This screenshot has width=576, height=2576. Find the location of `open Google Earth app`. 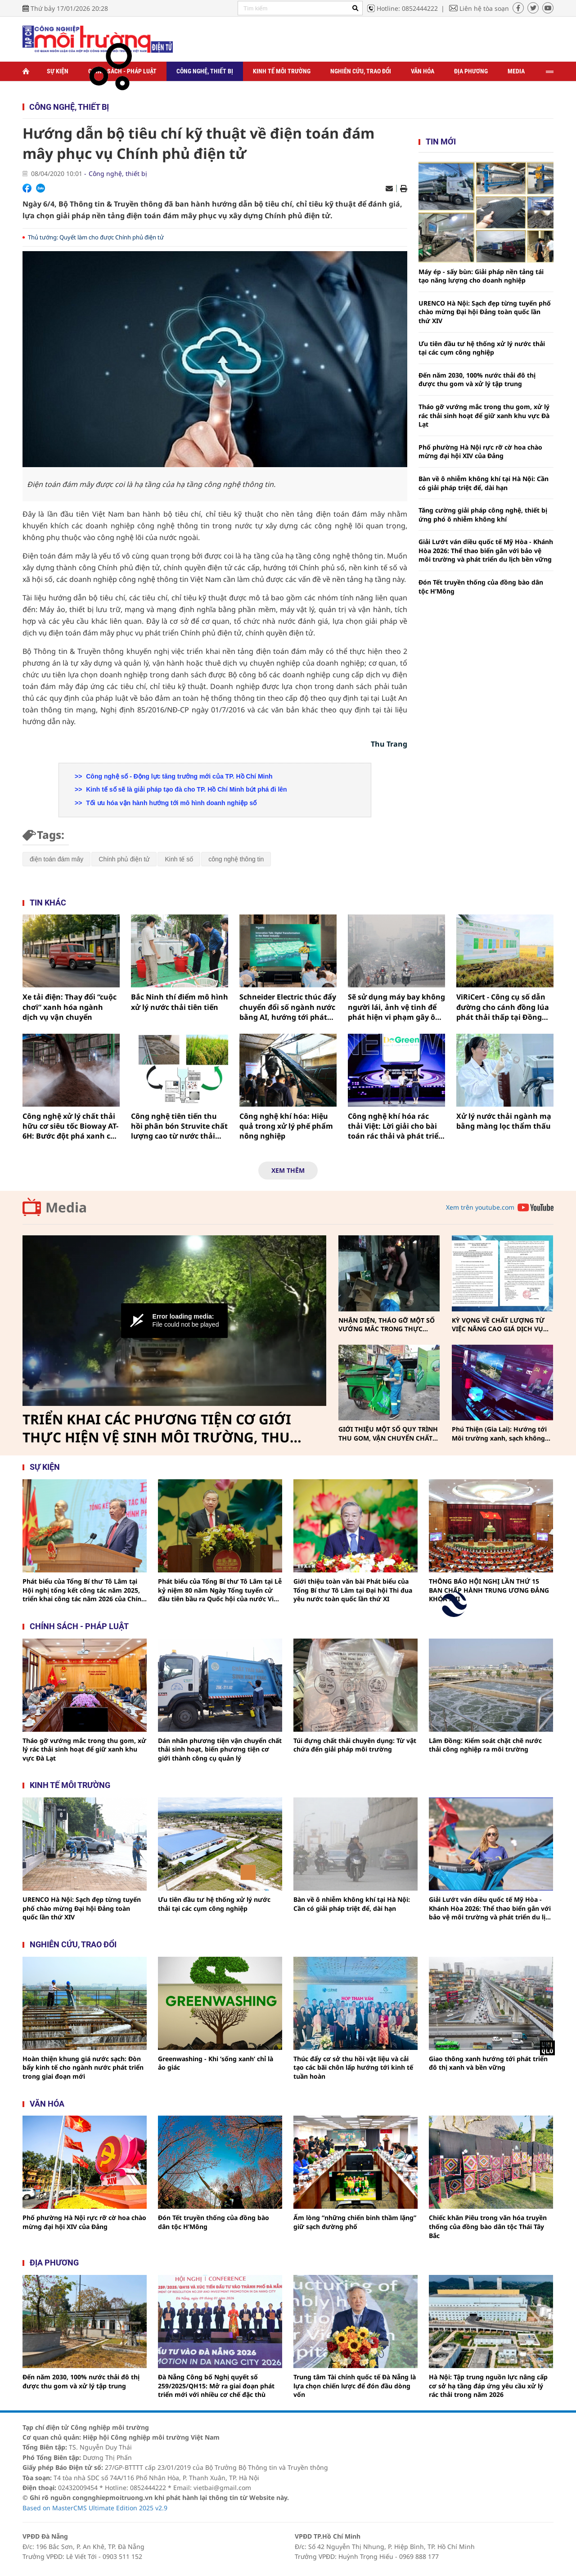

open Google Earth app is located at coordinates (454, 1604).